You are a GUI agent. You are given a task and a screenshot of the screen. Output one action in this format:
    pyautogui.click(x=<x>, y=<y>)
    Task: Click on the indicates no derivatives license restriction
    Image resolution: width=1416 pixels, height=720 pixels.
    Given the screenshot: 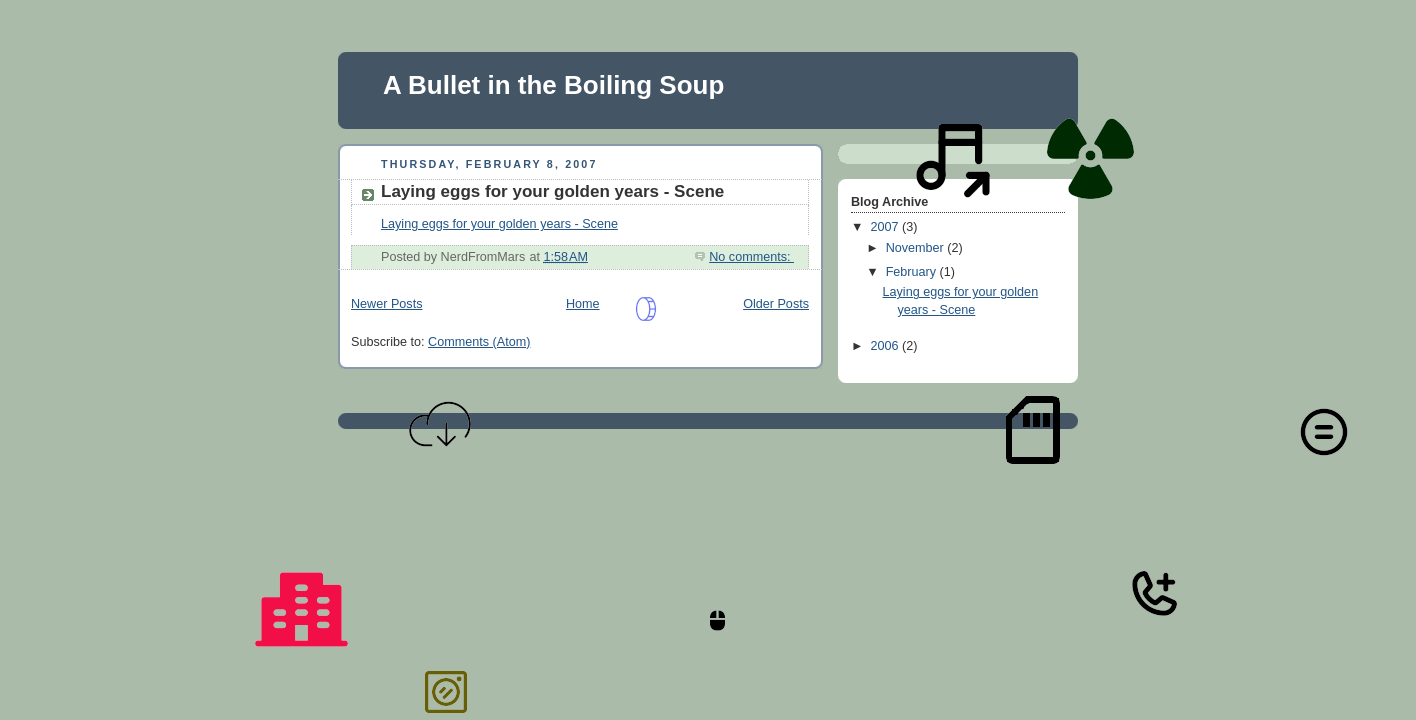 What is the action you would take?
    pyautogui.click(x=1324, y=432)
    